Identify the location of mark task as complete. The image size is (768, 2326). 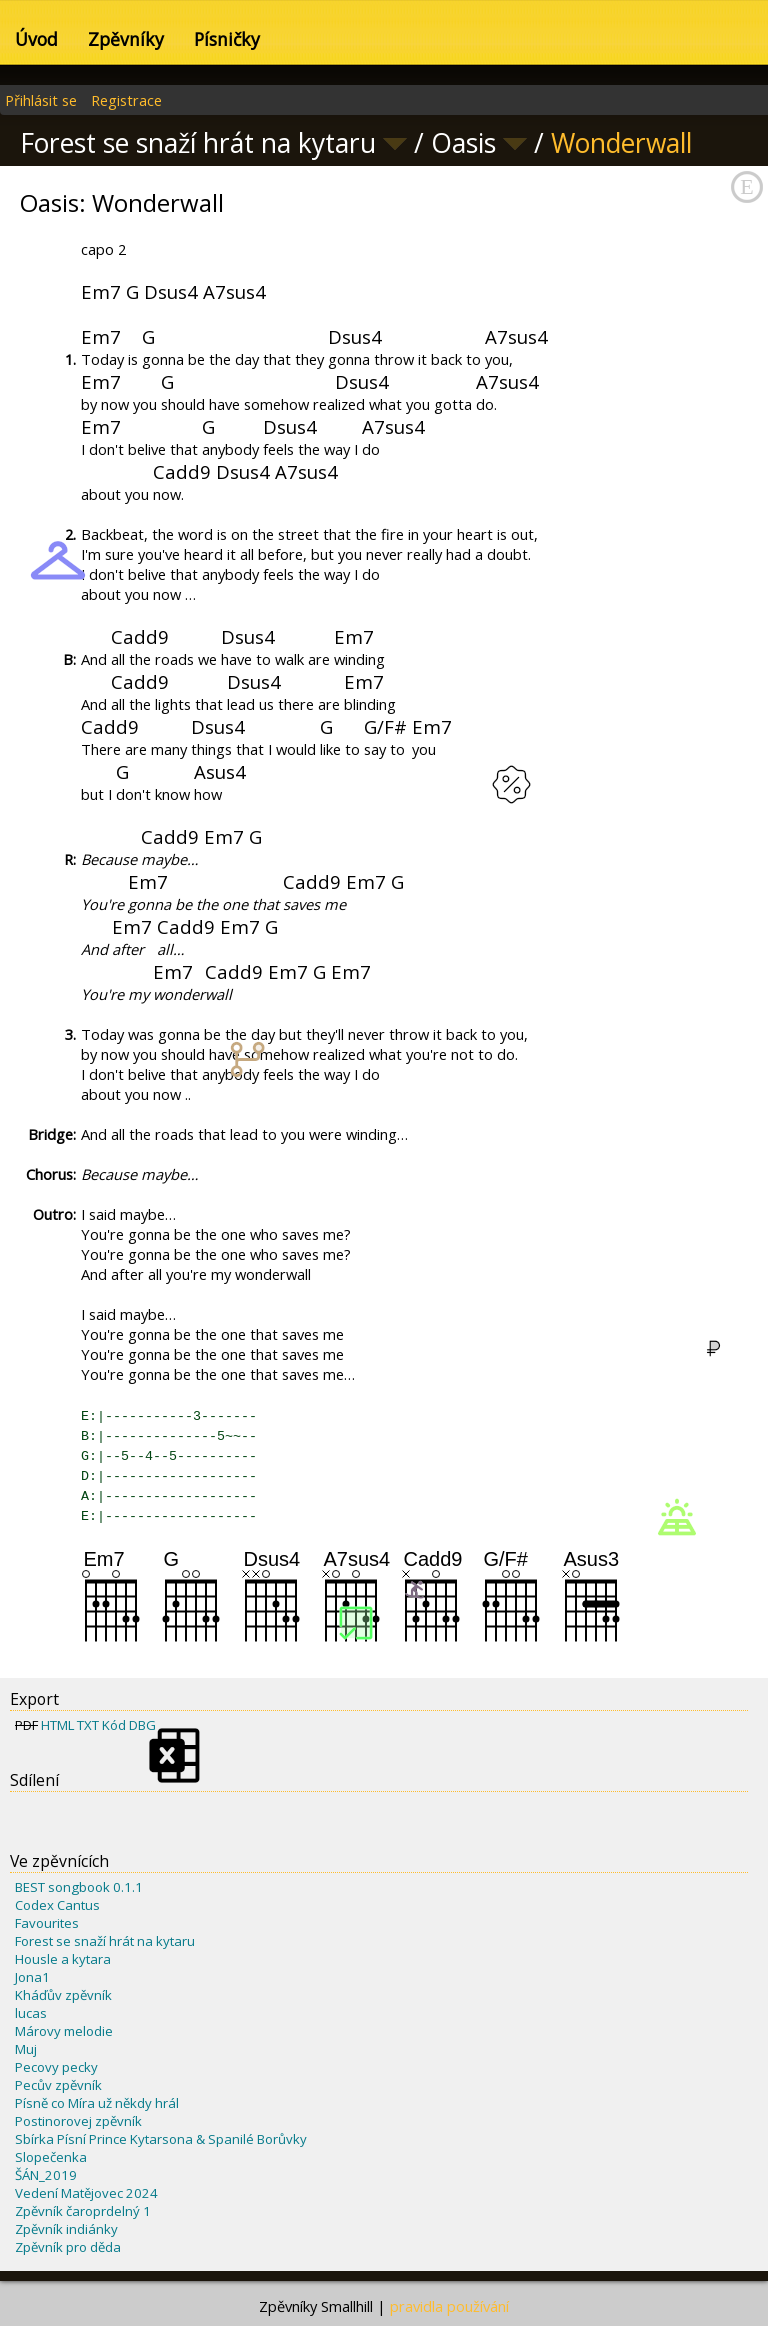
(356, 1623).